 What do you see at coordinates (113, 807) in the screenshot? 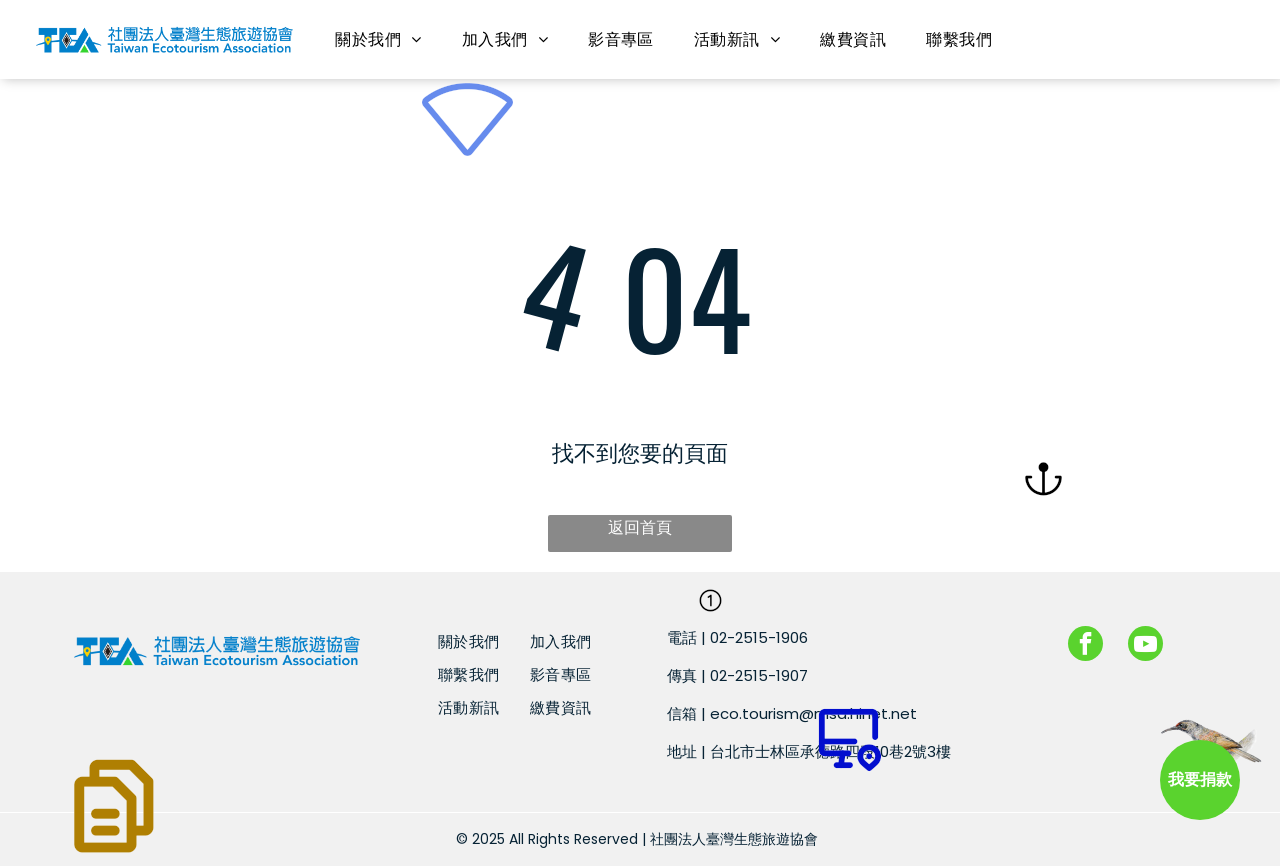
I see `view all files` at bounding box center [113, 807].